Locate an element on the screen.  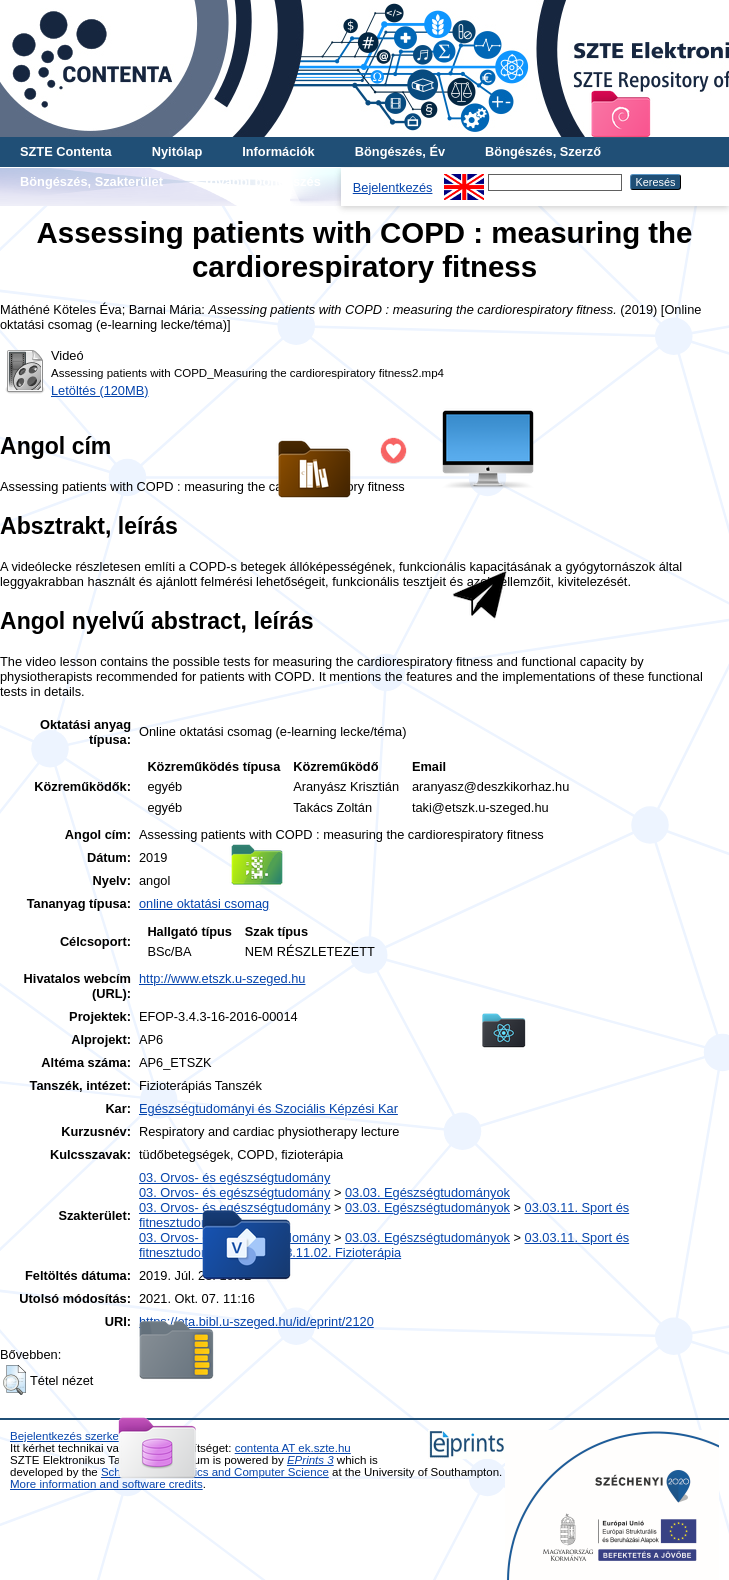
open your GameJolt games folder is located at coordinates (257, 866).